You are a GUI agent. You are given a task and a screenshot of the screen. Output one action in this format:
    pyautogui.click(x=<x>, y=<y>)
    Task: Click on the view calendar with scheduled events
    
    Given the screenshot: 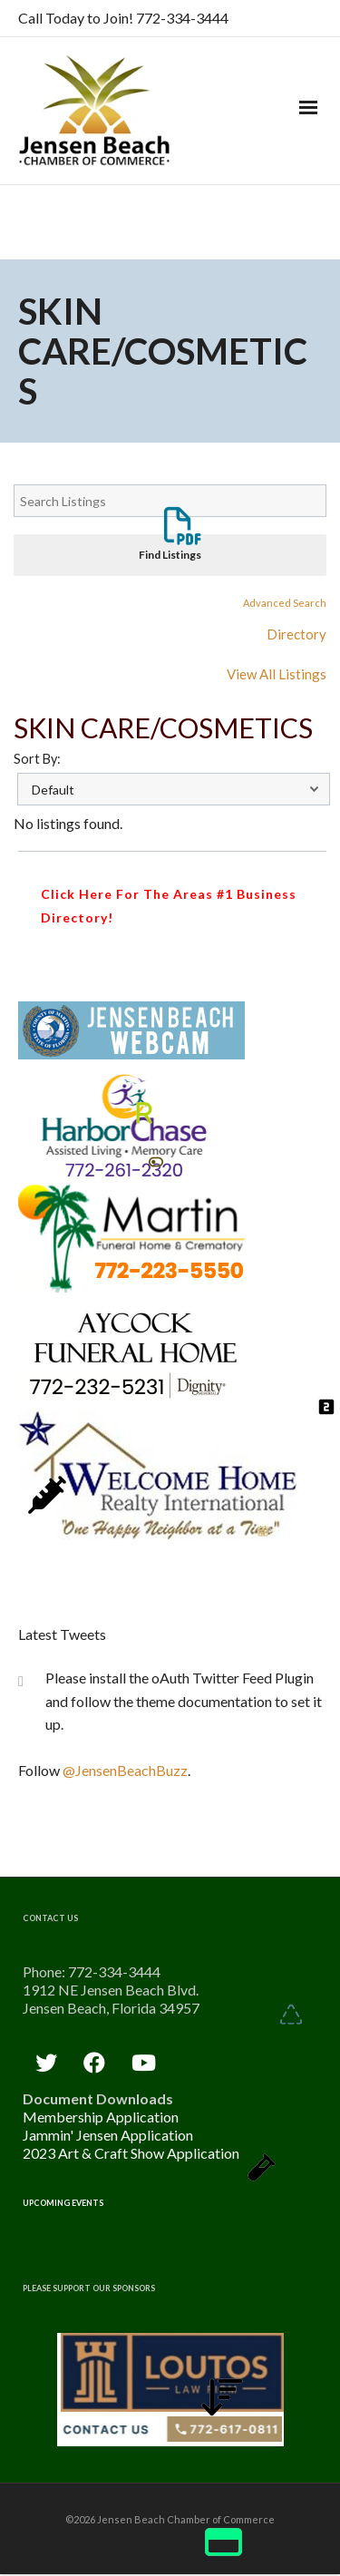 What is the action you would take?
    pyautogui.click(x=263, y=1531)
    